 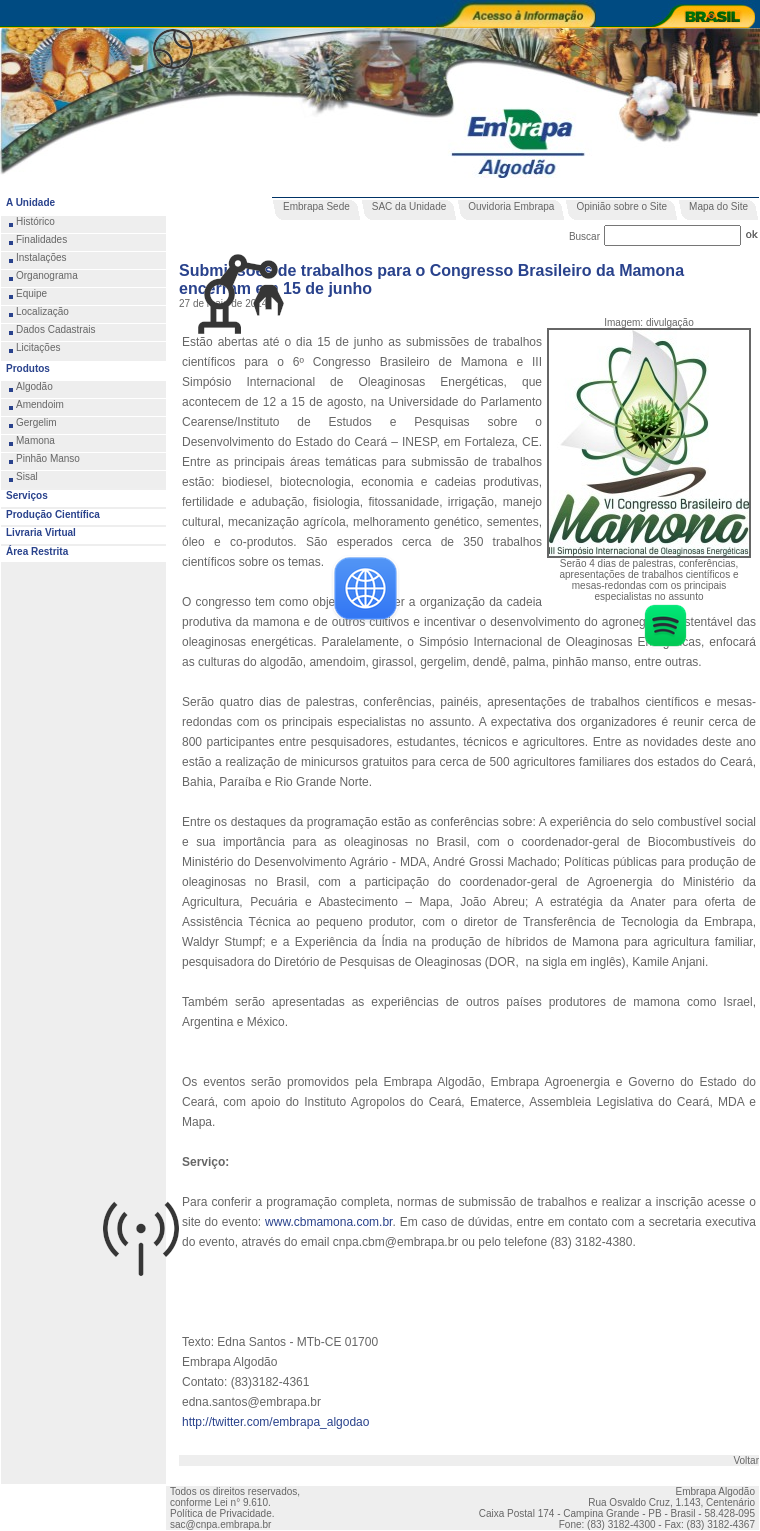 I want to click on open Spotify music streaming app, so click(x=665, y=625).